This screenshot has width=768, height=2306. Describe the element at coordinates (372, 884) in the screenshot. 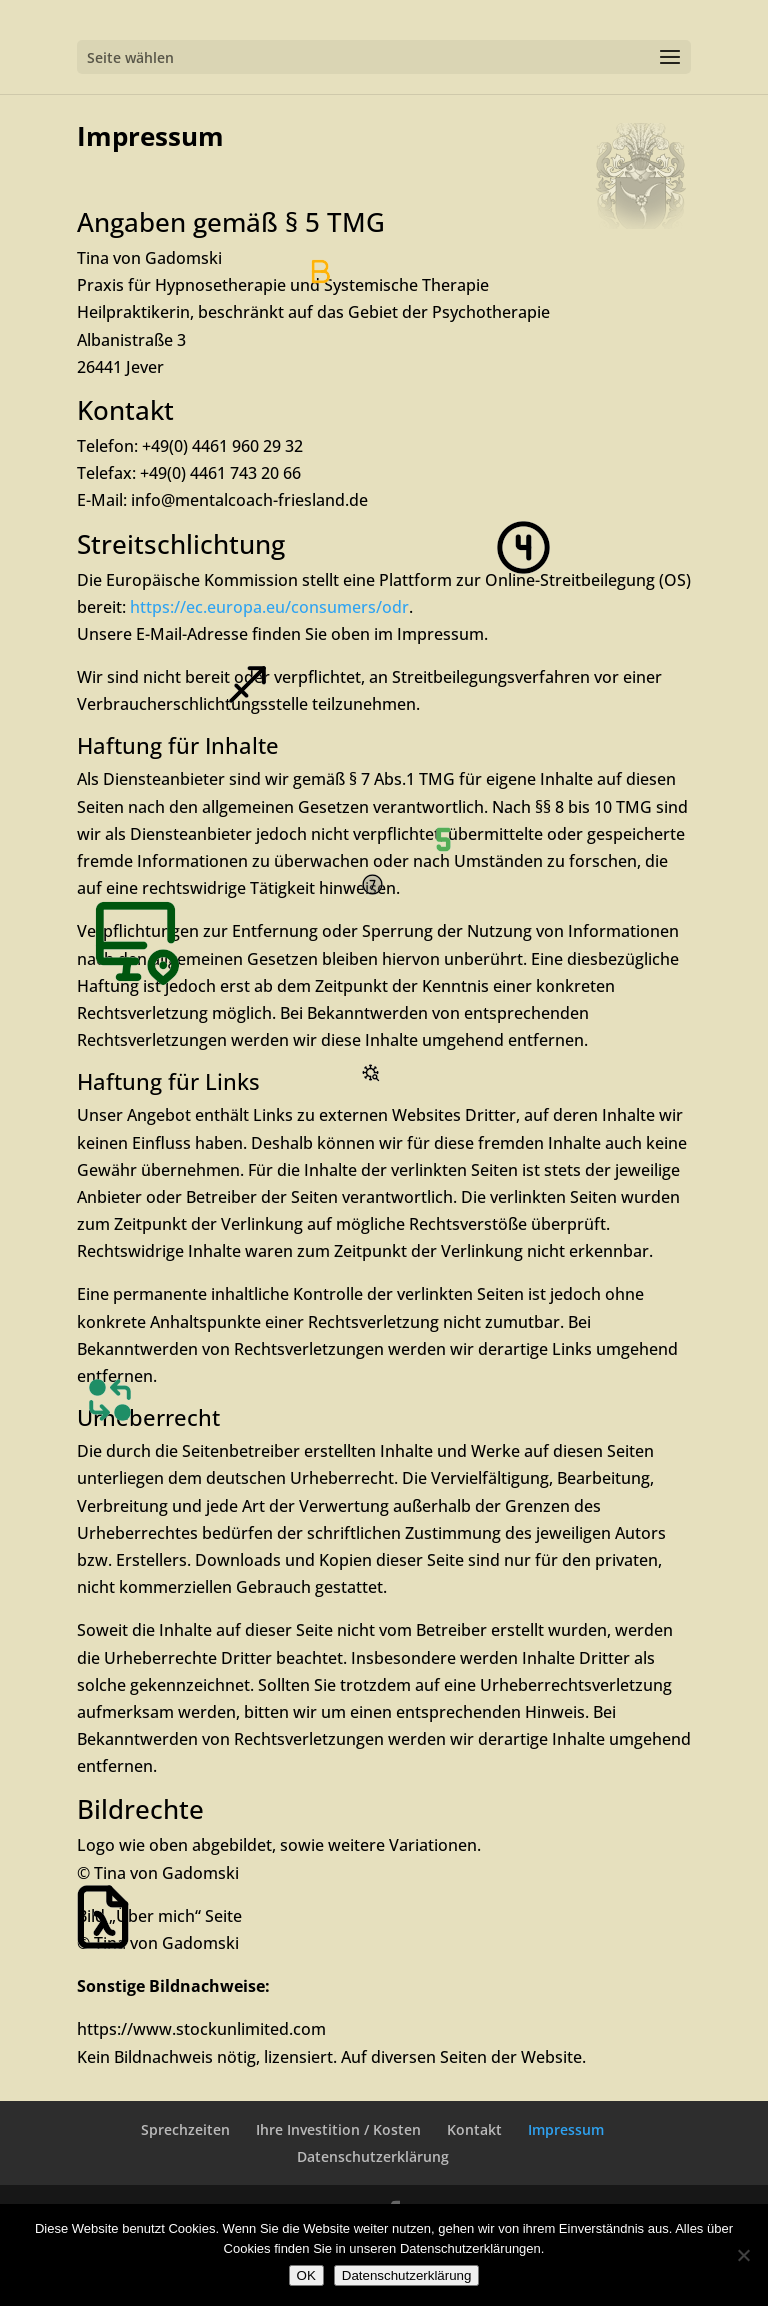

I see `indicates step seven in a numbered process` at that location.